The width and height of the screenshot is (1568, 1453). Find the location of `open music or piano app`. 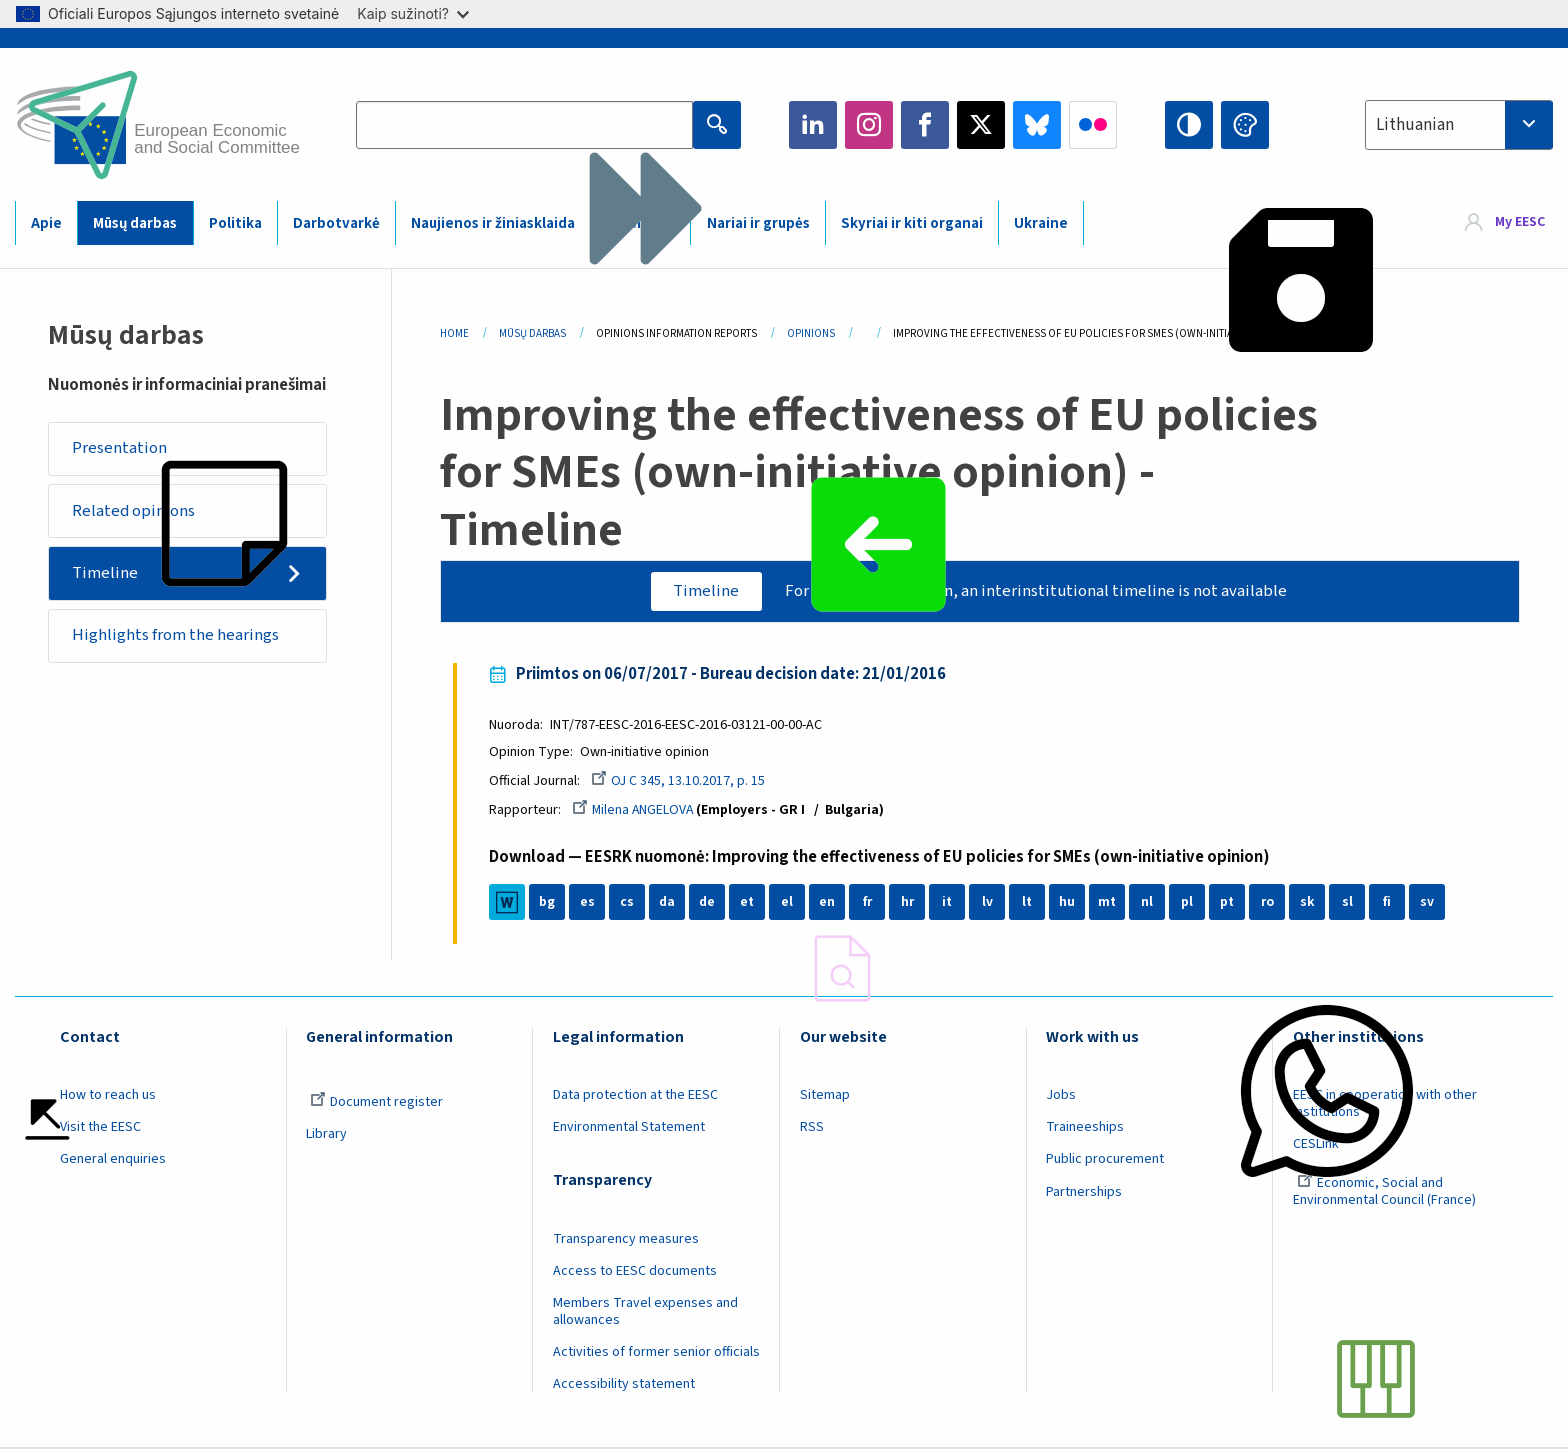

open music or piano app is located at coordinates (1376, 1379).